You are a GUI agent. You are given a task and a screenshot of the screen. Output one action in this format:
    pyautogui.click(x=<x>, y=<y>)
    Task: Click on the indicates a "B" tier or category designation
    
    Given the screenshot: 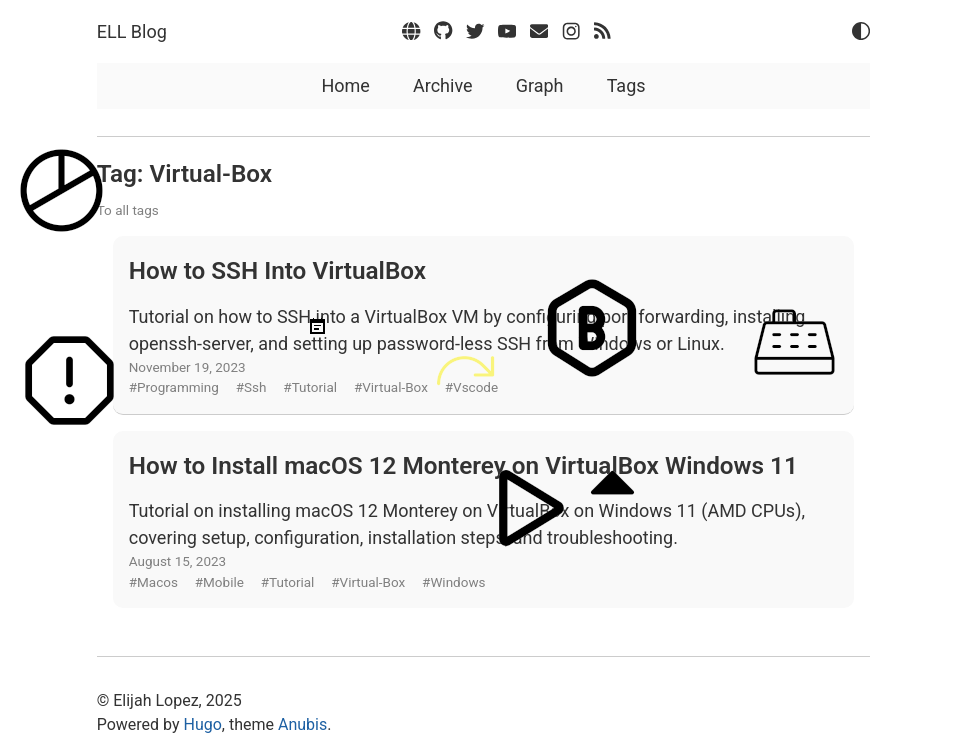 What is the action you would take?
    pyautogui.click(x=592, y=328)
    